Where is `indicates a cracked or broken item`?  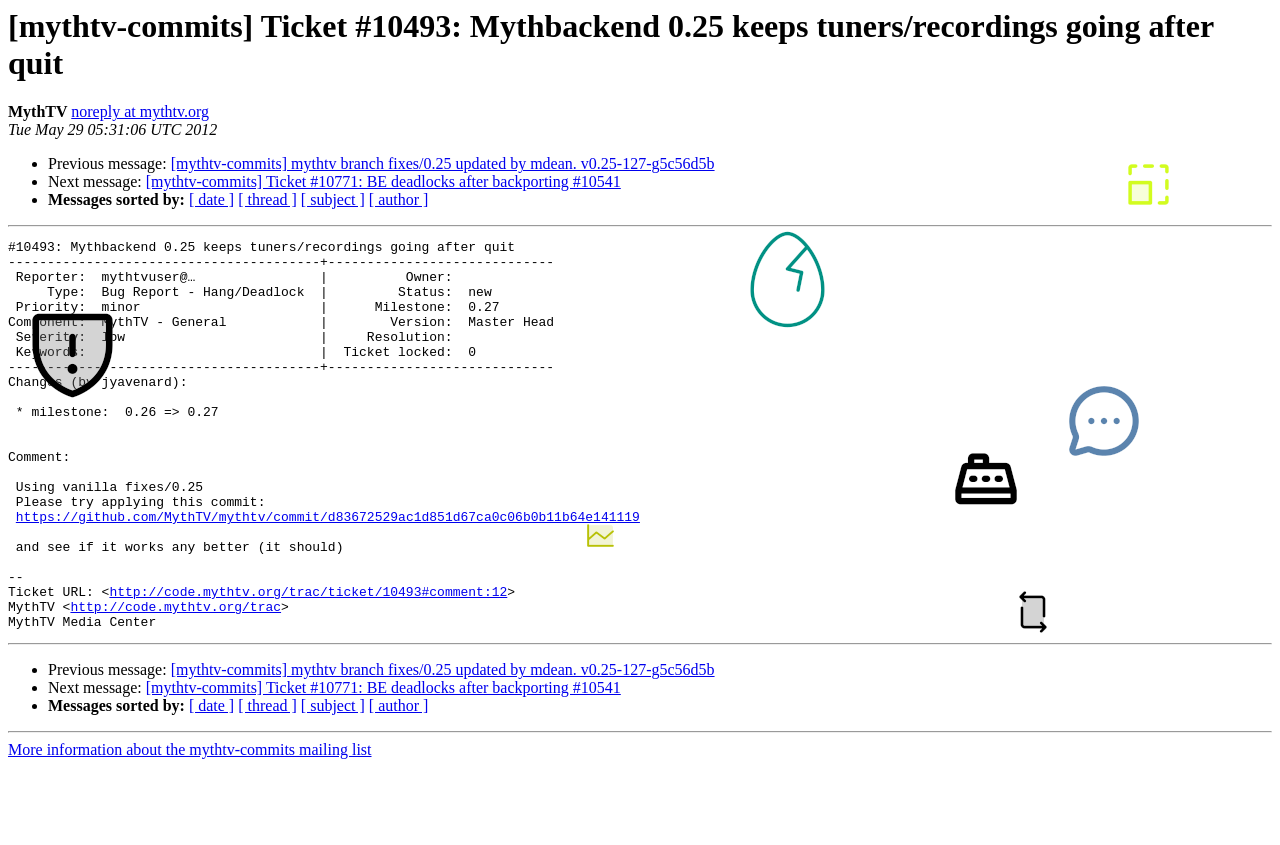
indicates a cracked or broken item is located at coordinates (787, 279).